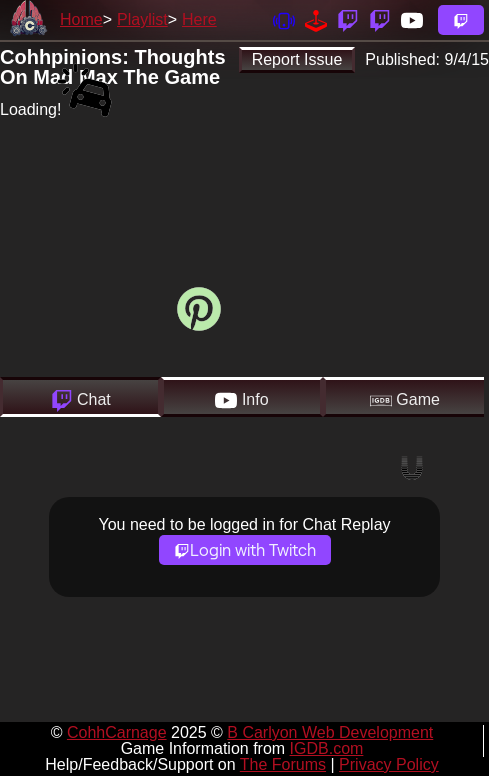  Describe the element at coordinates (85, 91) in the screenshot. I see `report a vehicle accident` at that location.